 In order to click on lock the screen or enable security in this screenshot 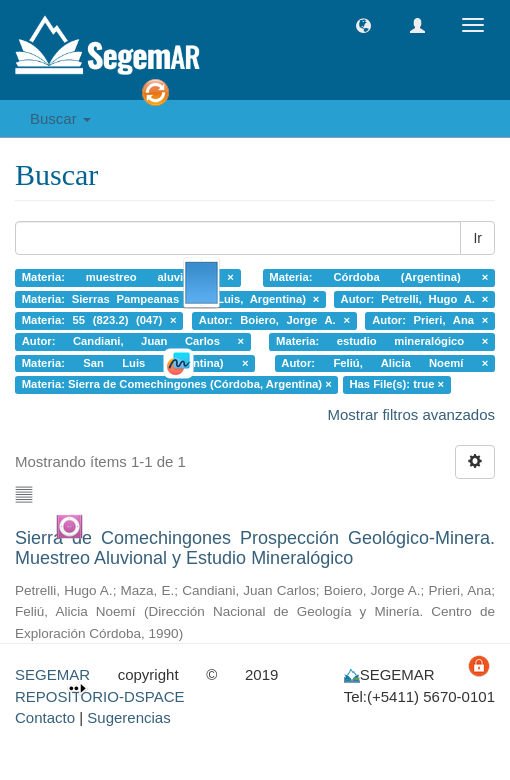, I will do `click(479, 666)`.